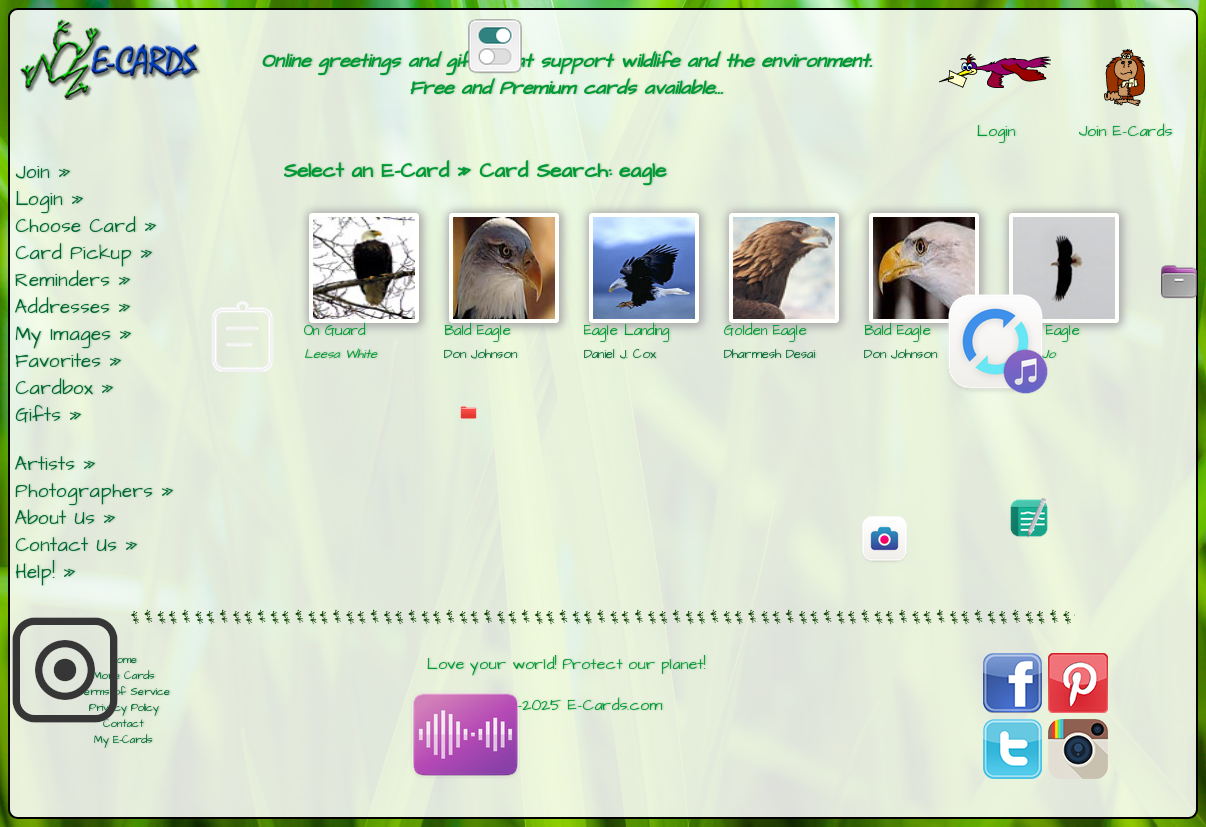 Image resolution: width=1206 pixels, height=827 pixels. Describe the element at coordinates (495, 46) in the screenshot. I see `open gnome tweaks to customize system settings` at that location.